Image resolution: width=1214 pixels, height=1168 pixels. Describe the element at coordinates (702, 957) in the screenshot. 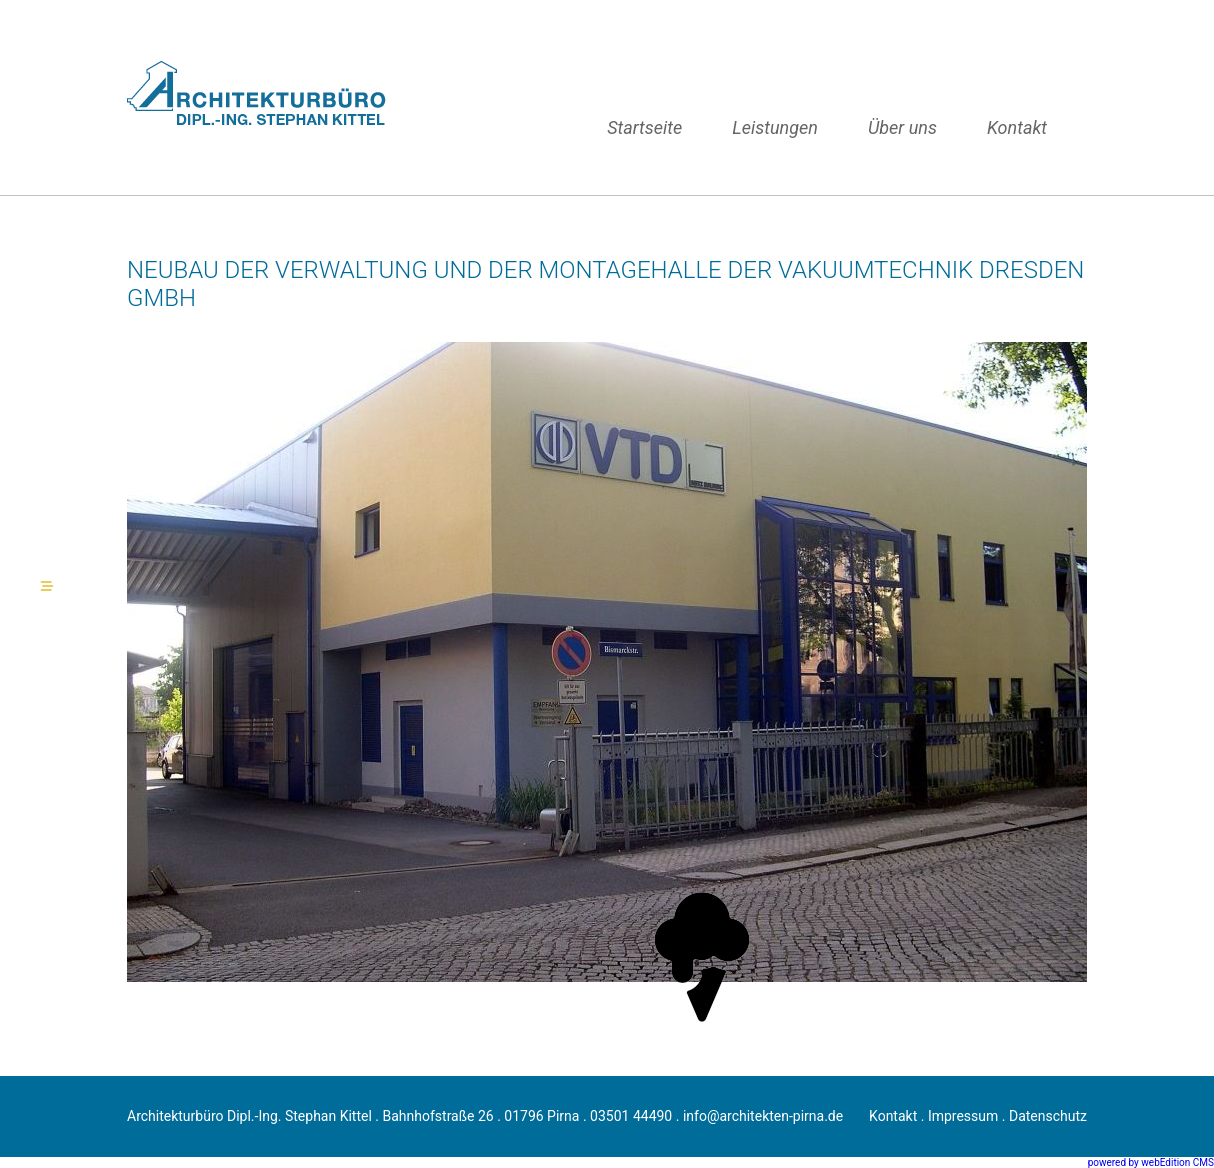

I see `browse desserts or sweet treats` at that location.